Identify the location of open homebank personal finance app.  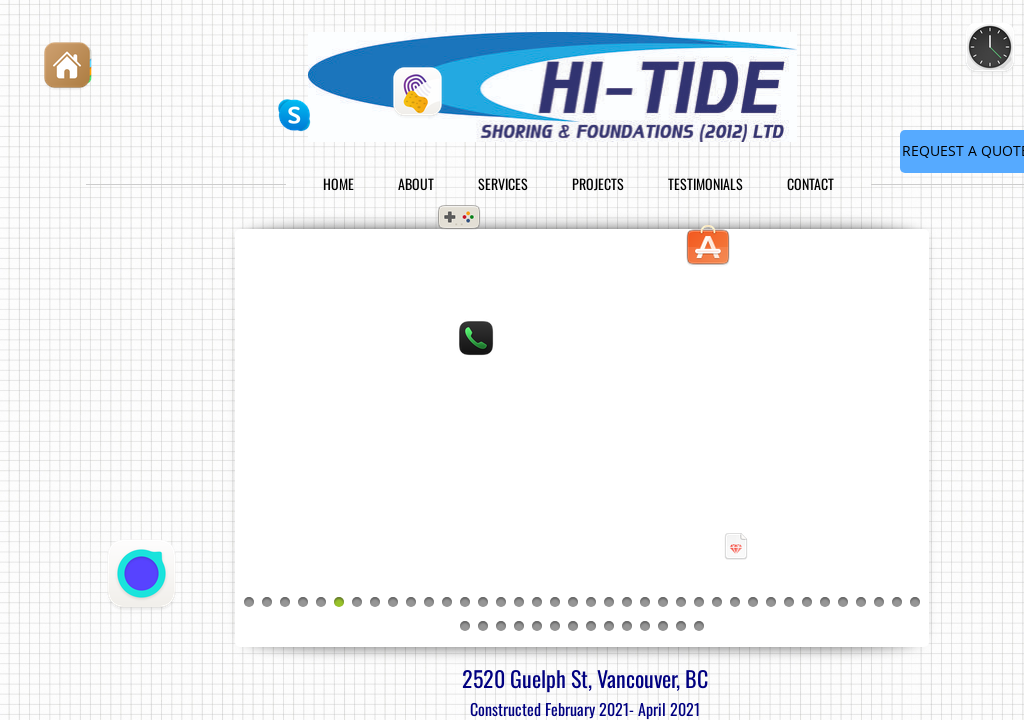
(67, 65).